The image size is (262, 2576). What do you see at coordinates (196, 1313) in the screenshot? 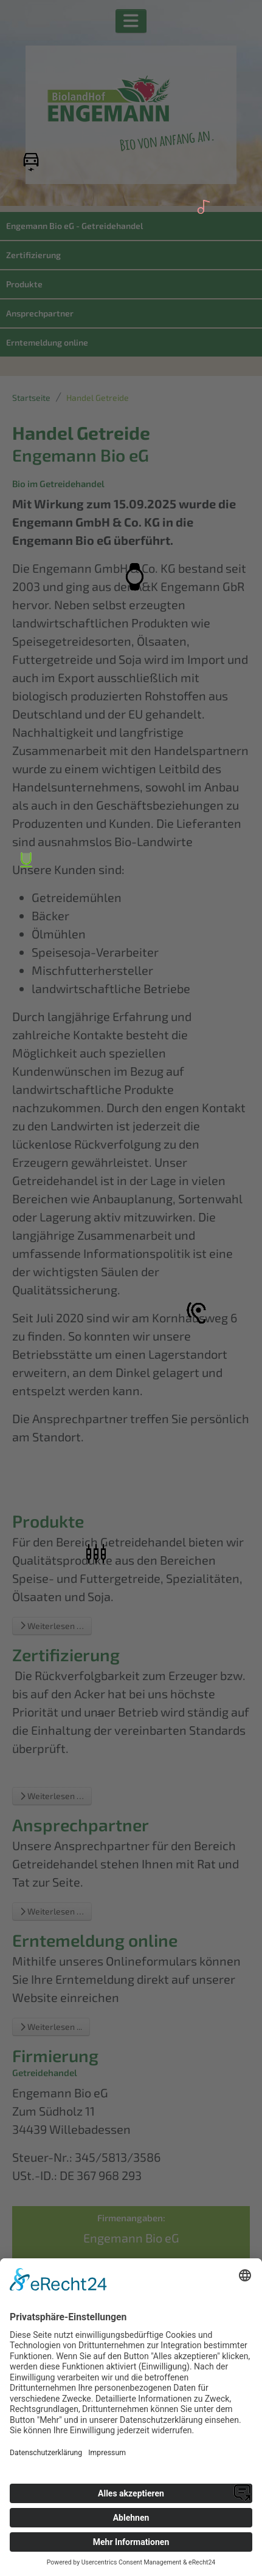
I see `access hearing or audio accessibility settings` at bounding box center [196, 1313].